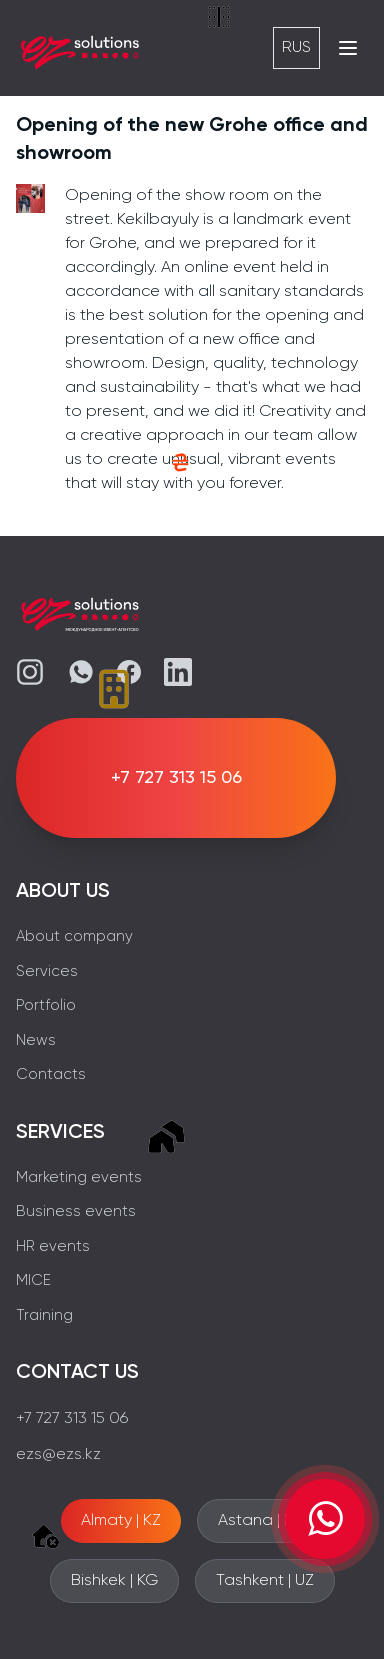 The width and height of the screenshot is (384, 1659). I want to click on view building or office location, so click(114, 689).